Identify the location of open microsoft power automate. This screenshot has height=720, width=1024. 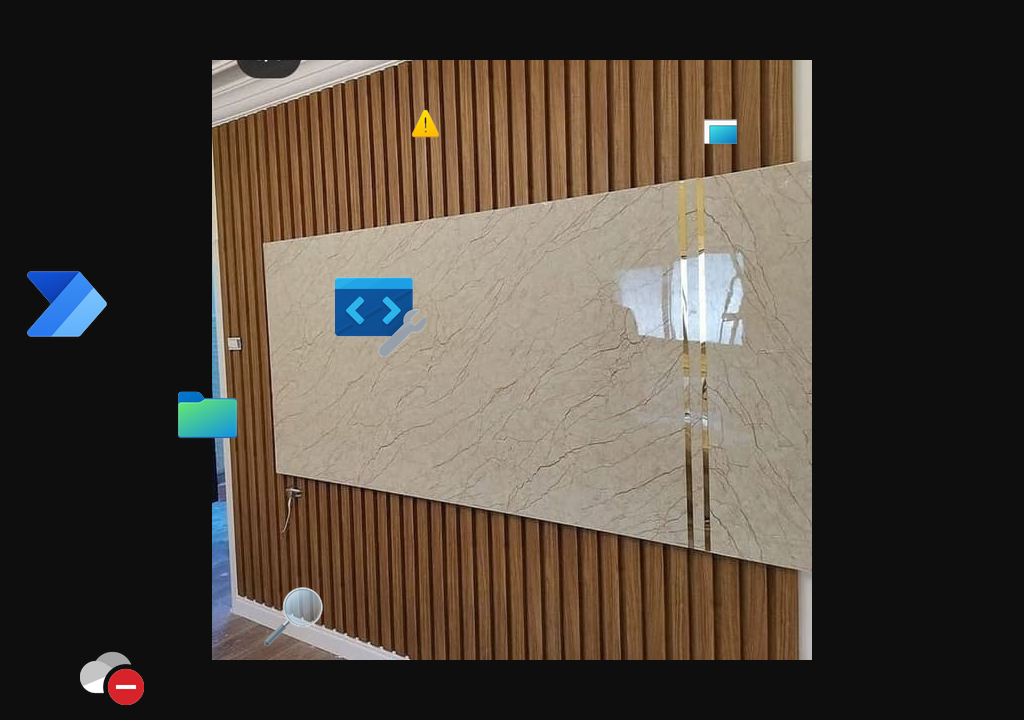
(67, 304).